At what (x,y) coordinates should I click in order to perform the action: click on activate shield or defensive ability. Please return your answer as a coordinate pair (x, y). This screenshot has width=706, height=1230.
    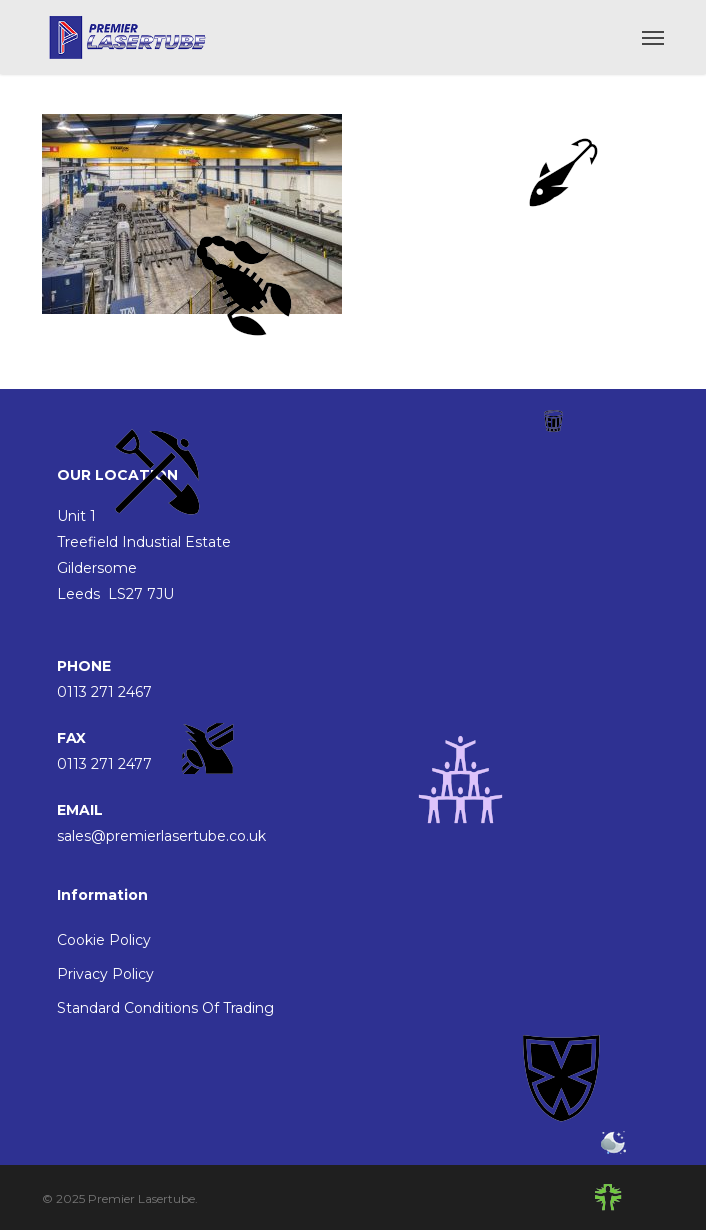
    Looking at the image, I should click on (562, 1078).